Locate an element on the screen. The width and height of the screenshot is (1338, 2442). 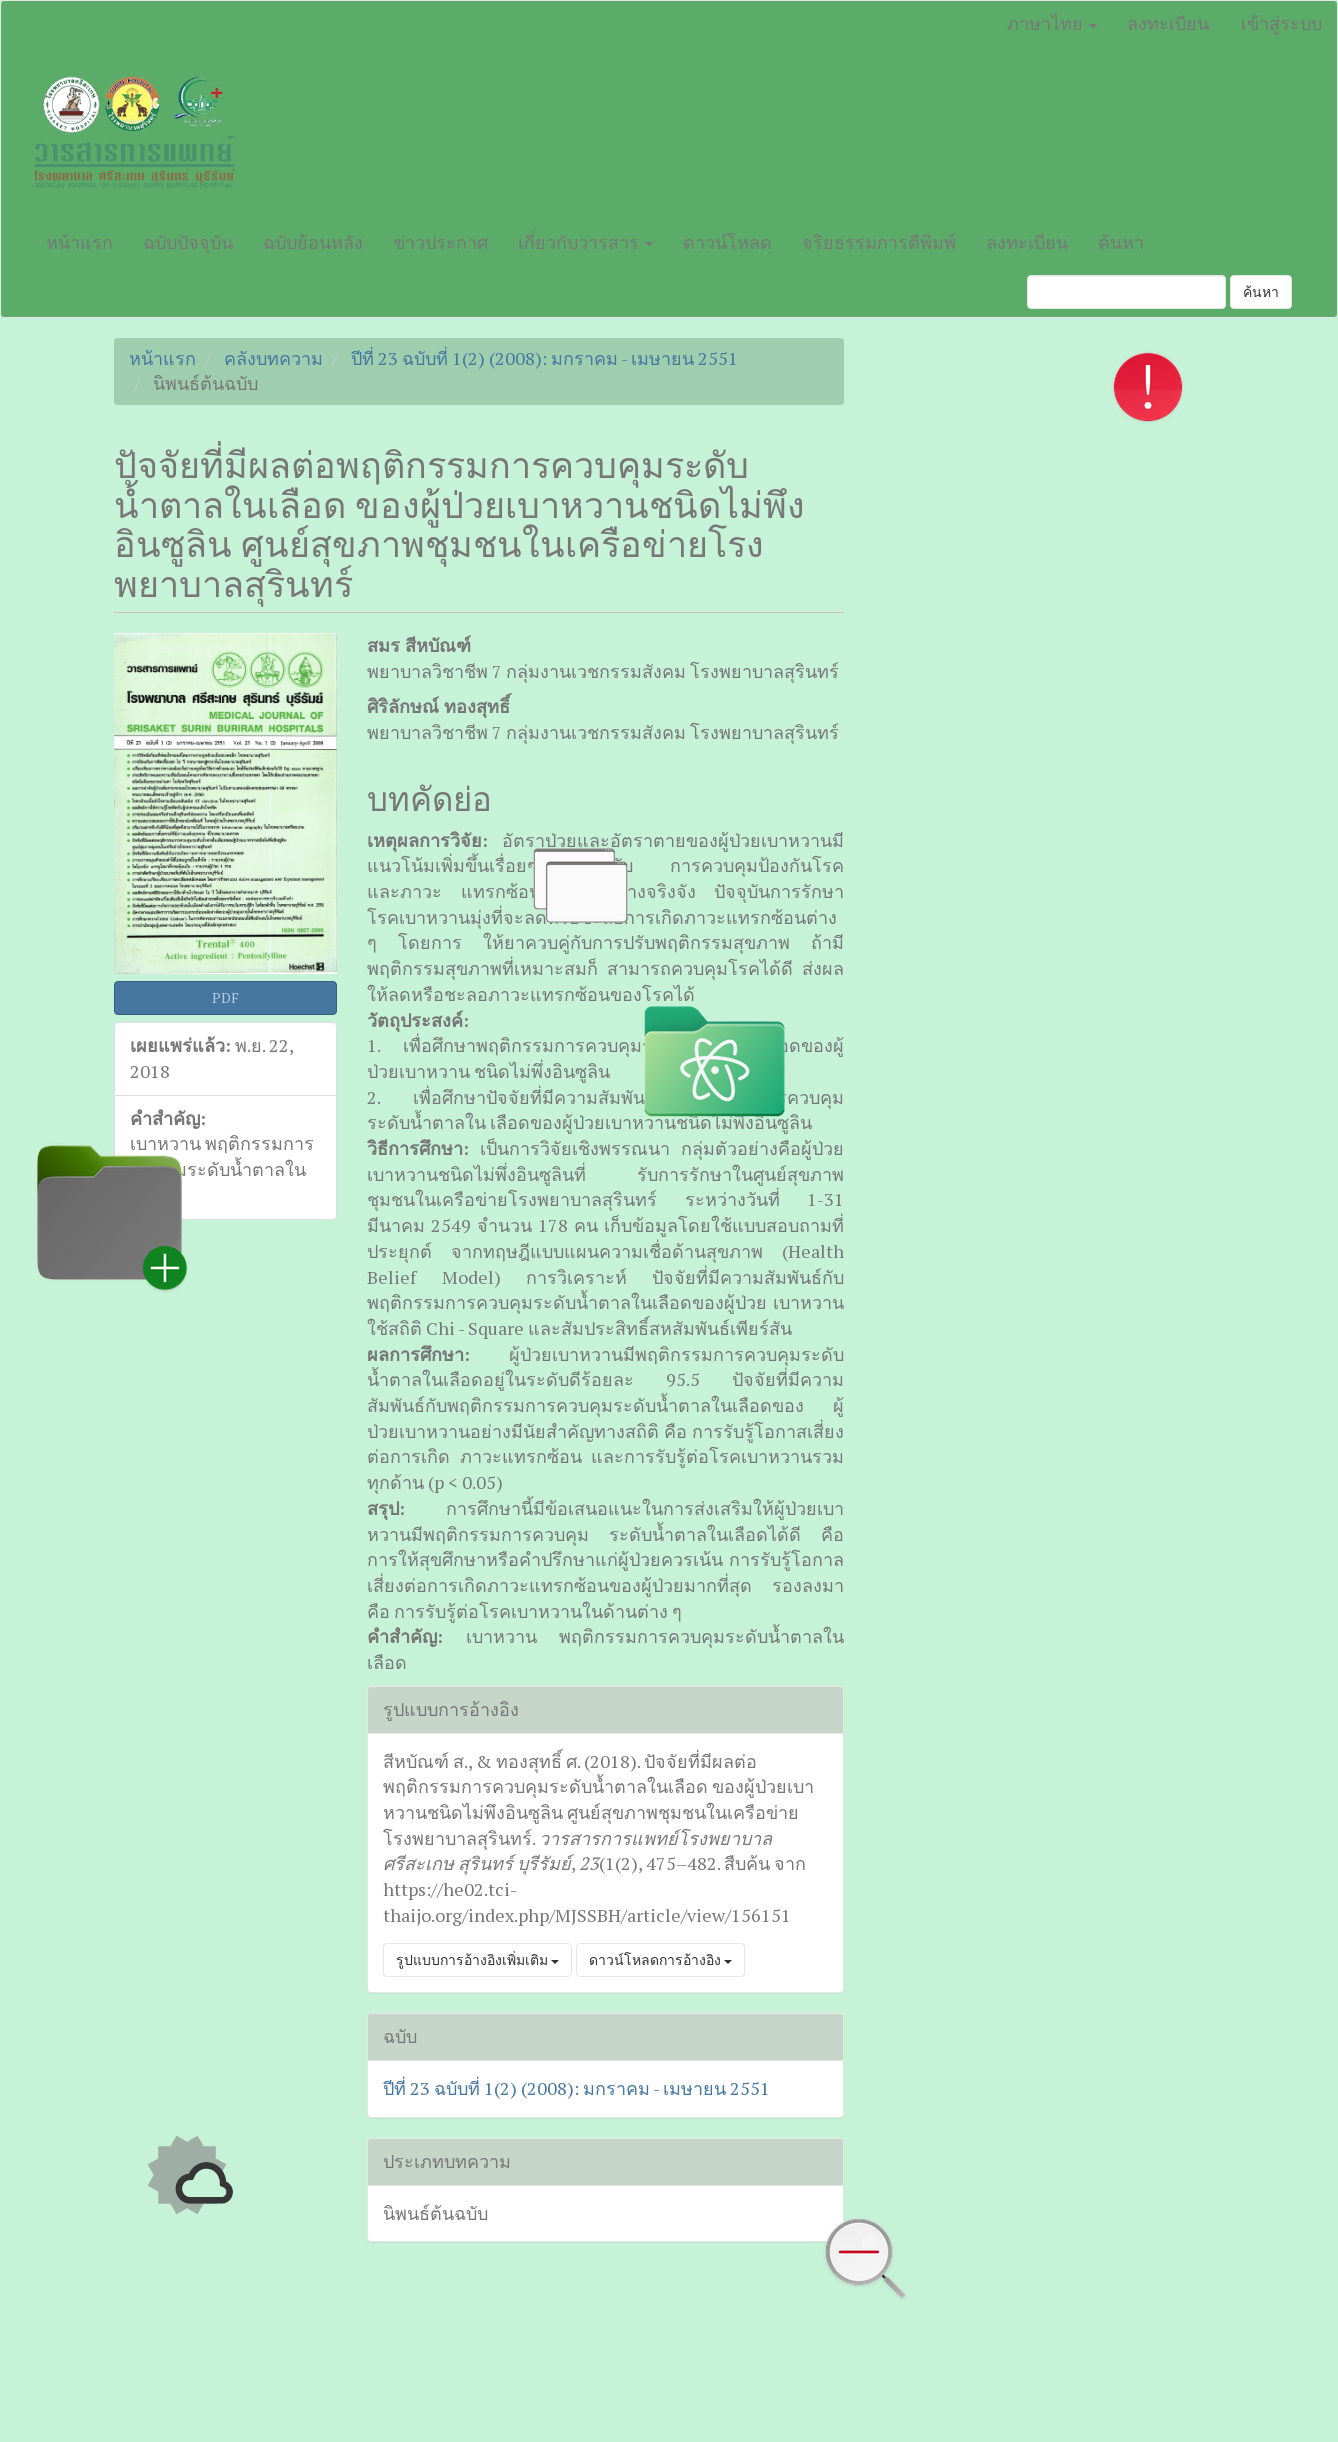
indicates a warning or important alert message is located at coordinates (1148, 387).